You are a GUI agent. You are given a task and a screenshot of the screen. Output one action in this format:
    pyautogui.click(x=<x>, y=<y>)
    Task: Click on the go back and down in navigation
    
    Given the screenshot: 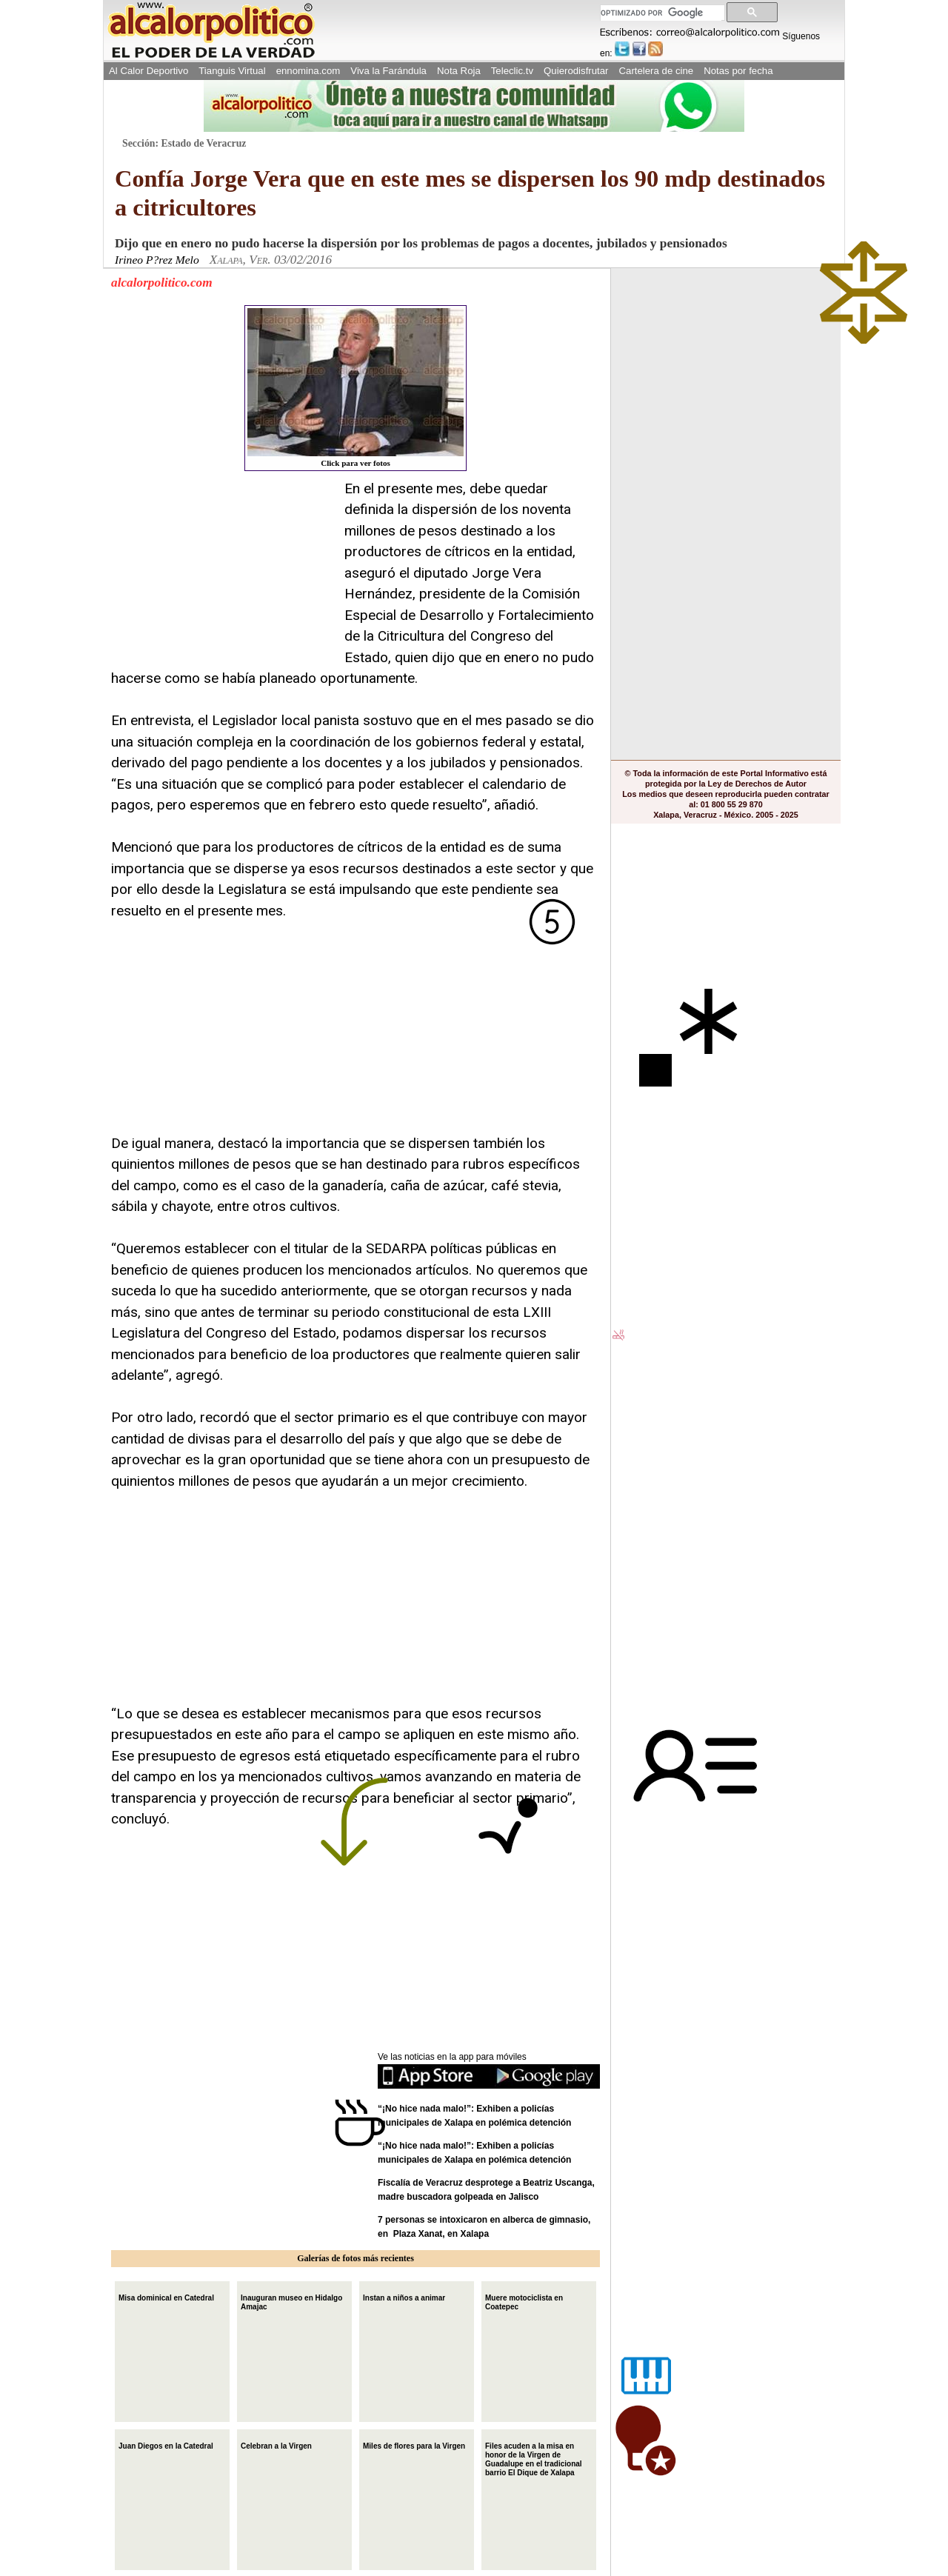 What is the action you would take?
    pyautogui.click(x=354, y=1821)
    